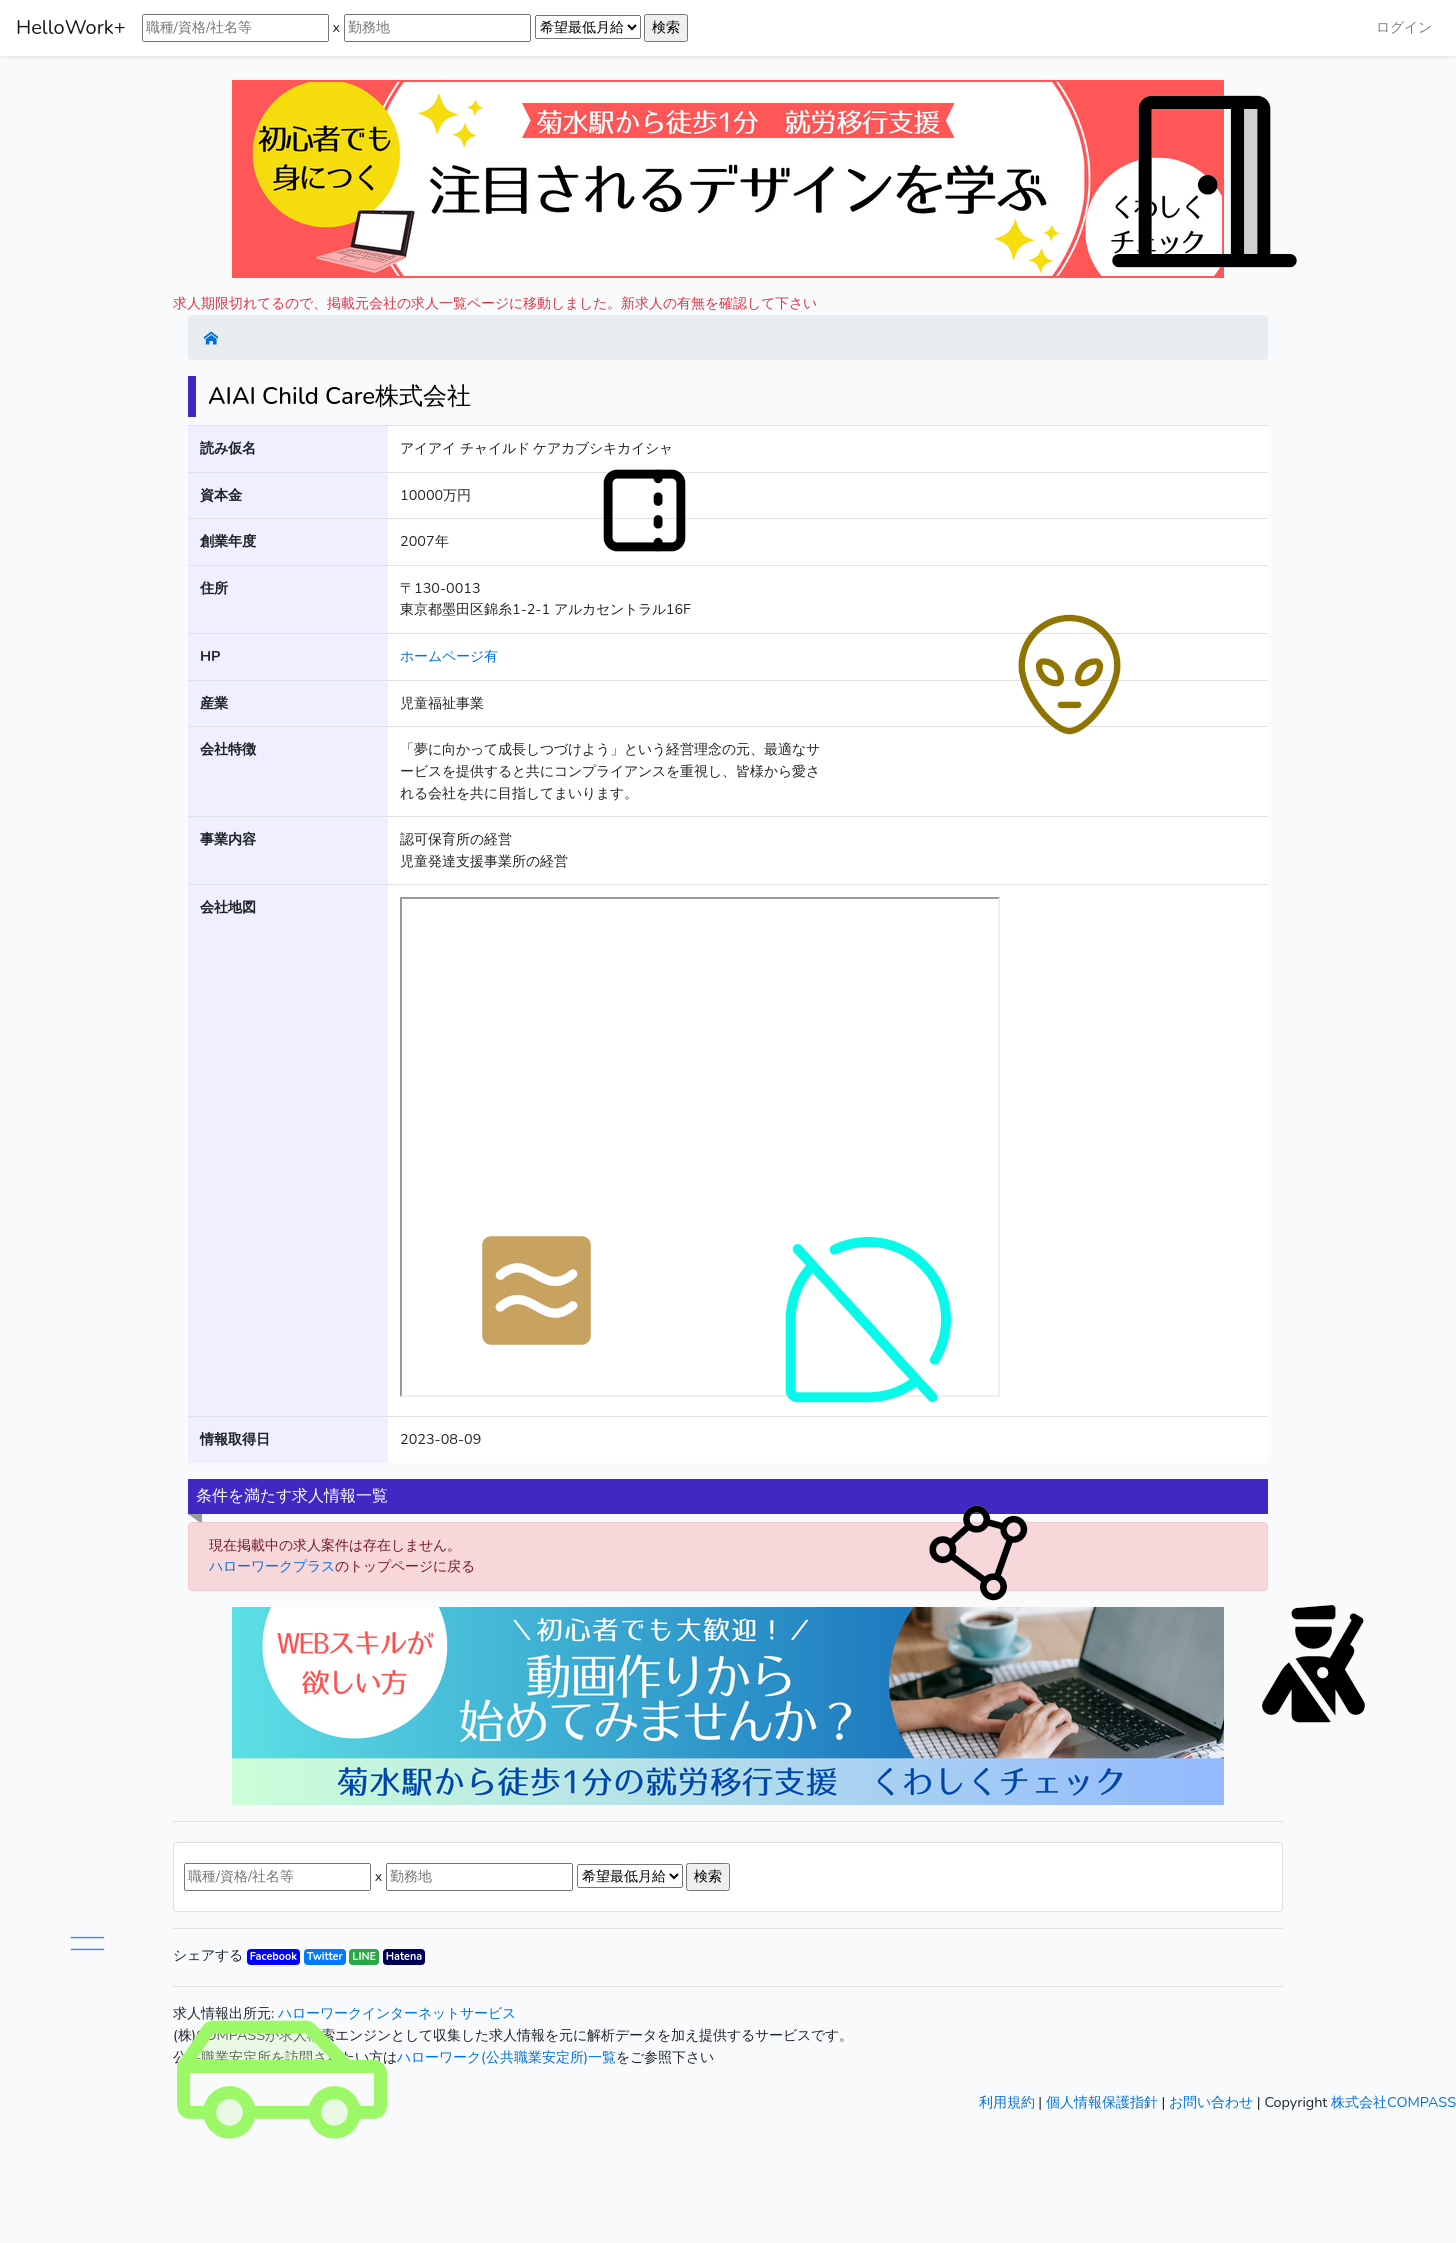  I want to click on log out or exit the current session, so click(1204, 181).